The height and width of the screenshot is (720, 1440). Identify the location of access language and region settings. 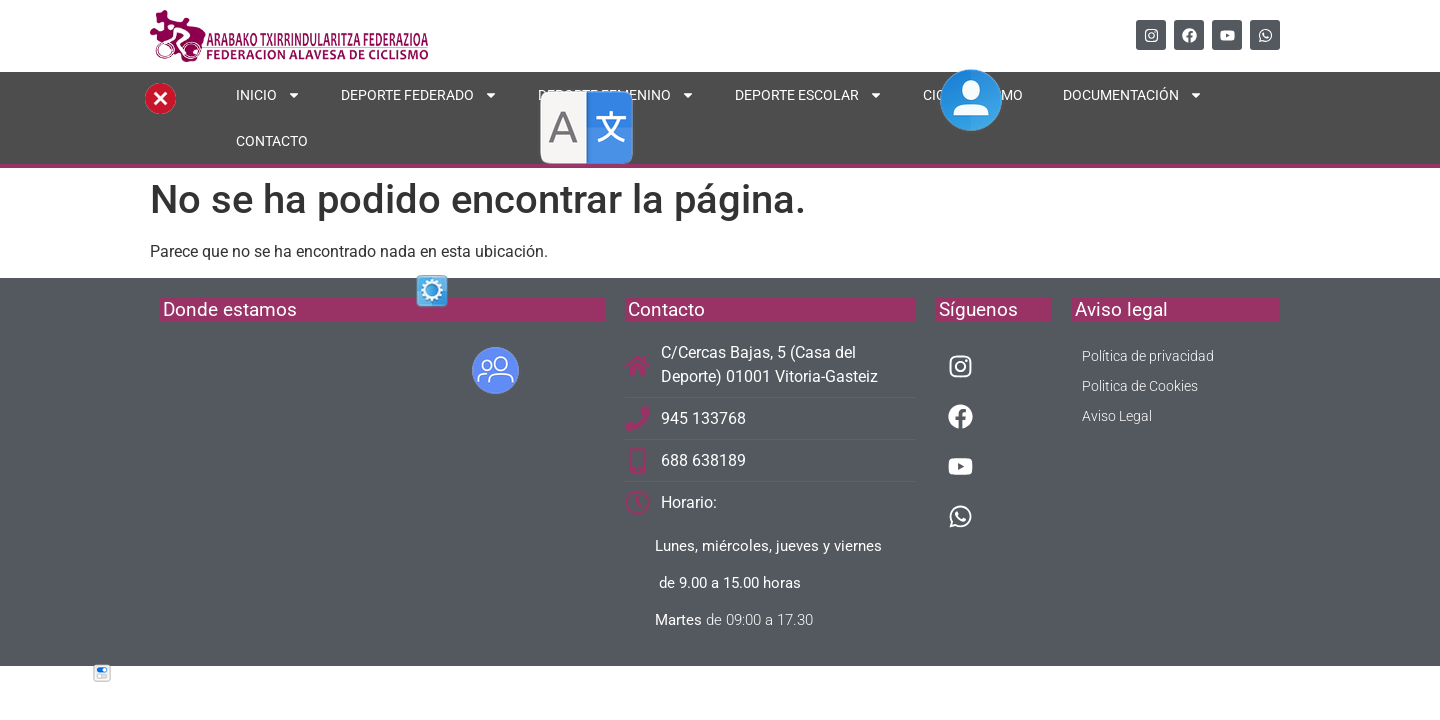
(586, 127).